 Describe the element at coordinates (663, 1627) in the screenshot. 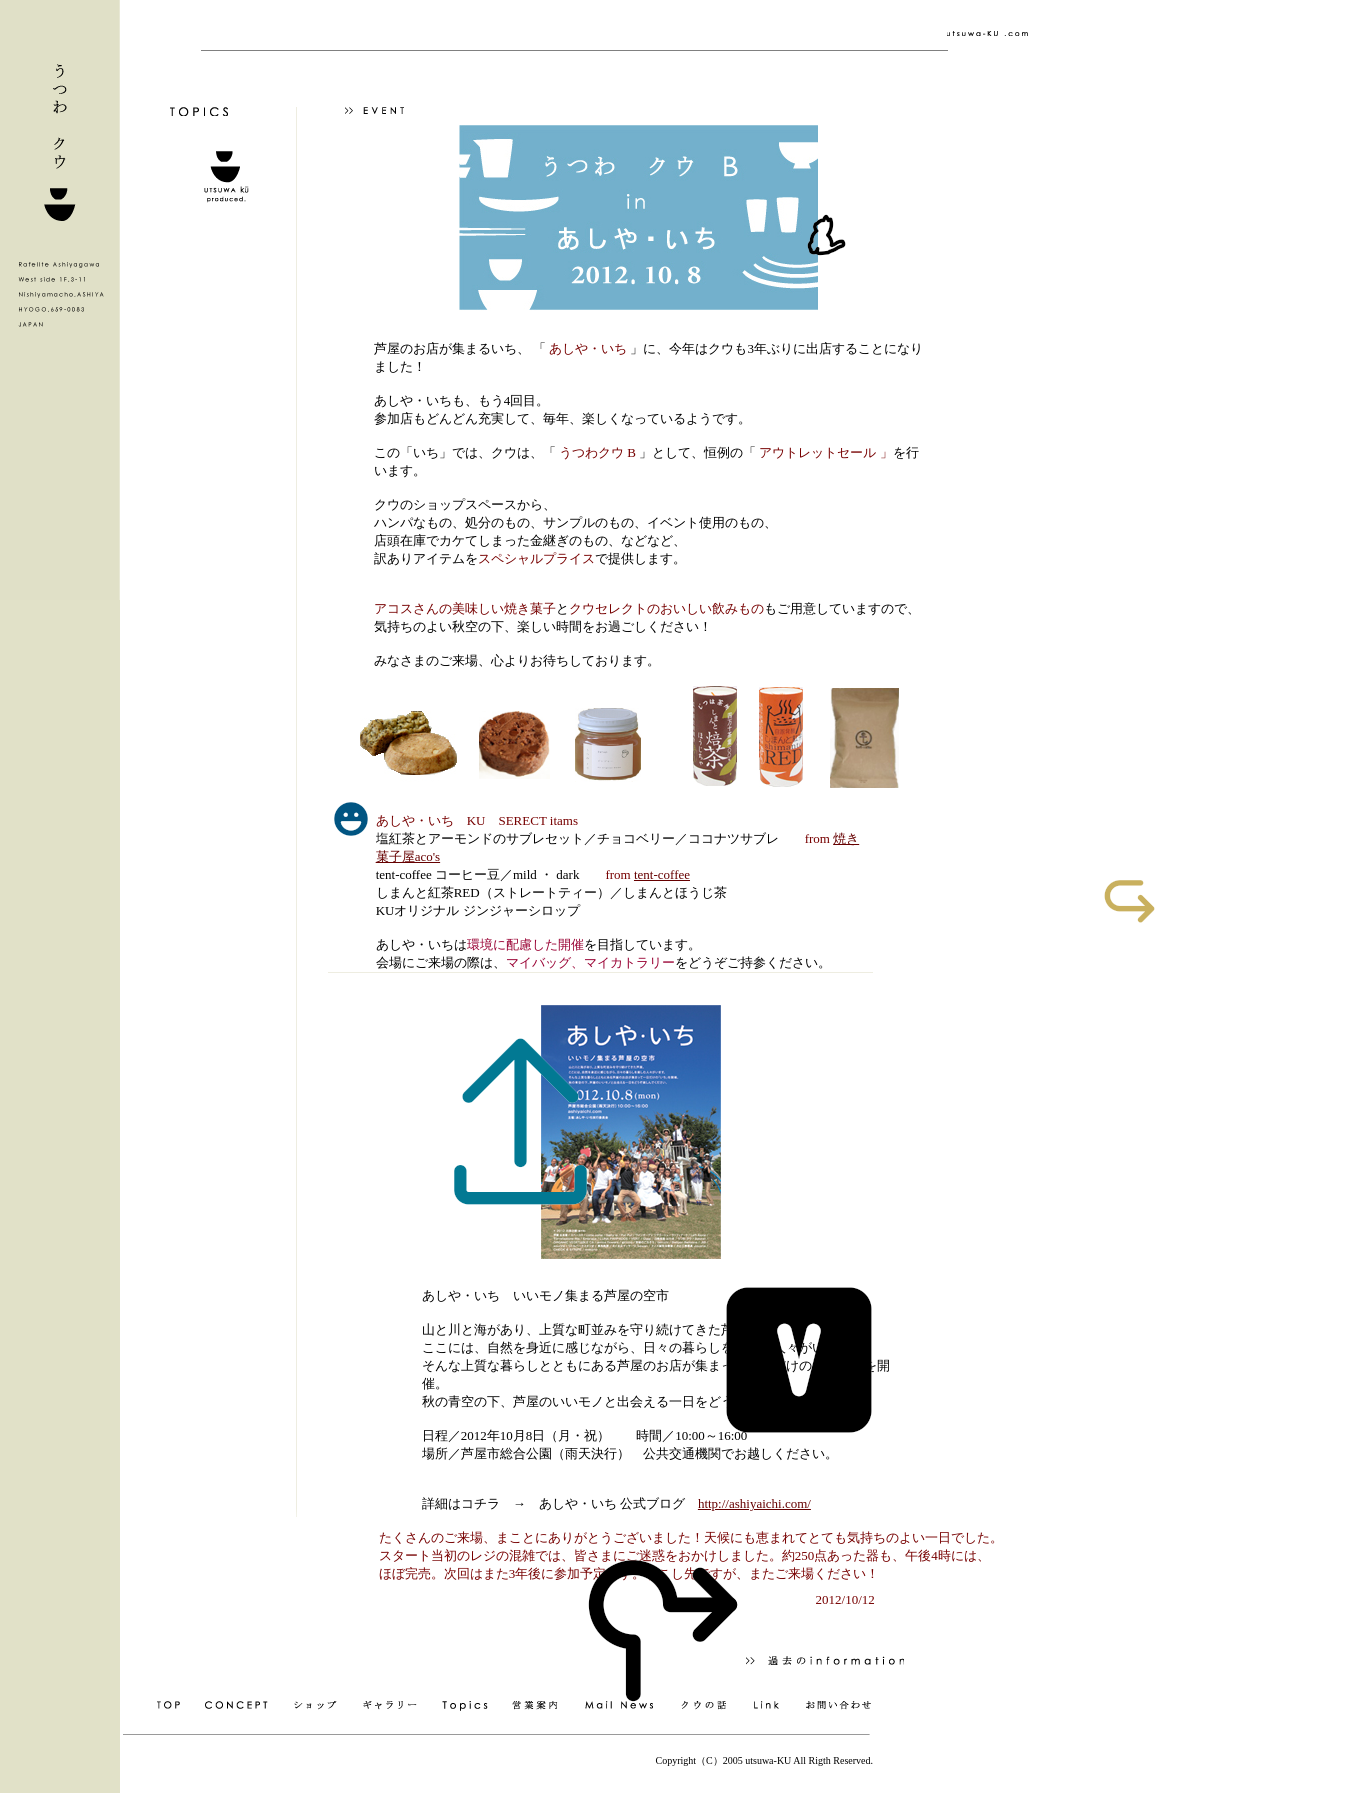

I see `take the roundabout exit to the right` at that location.